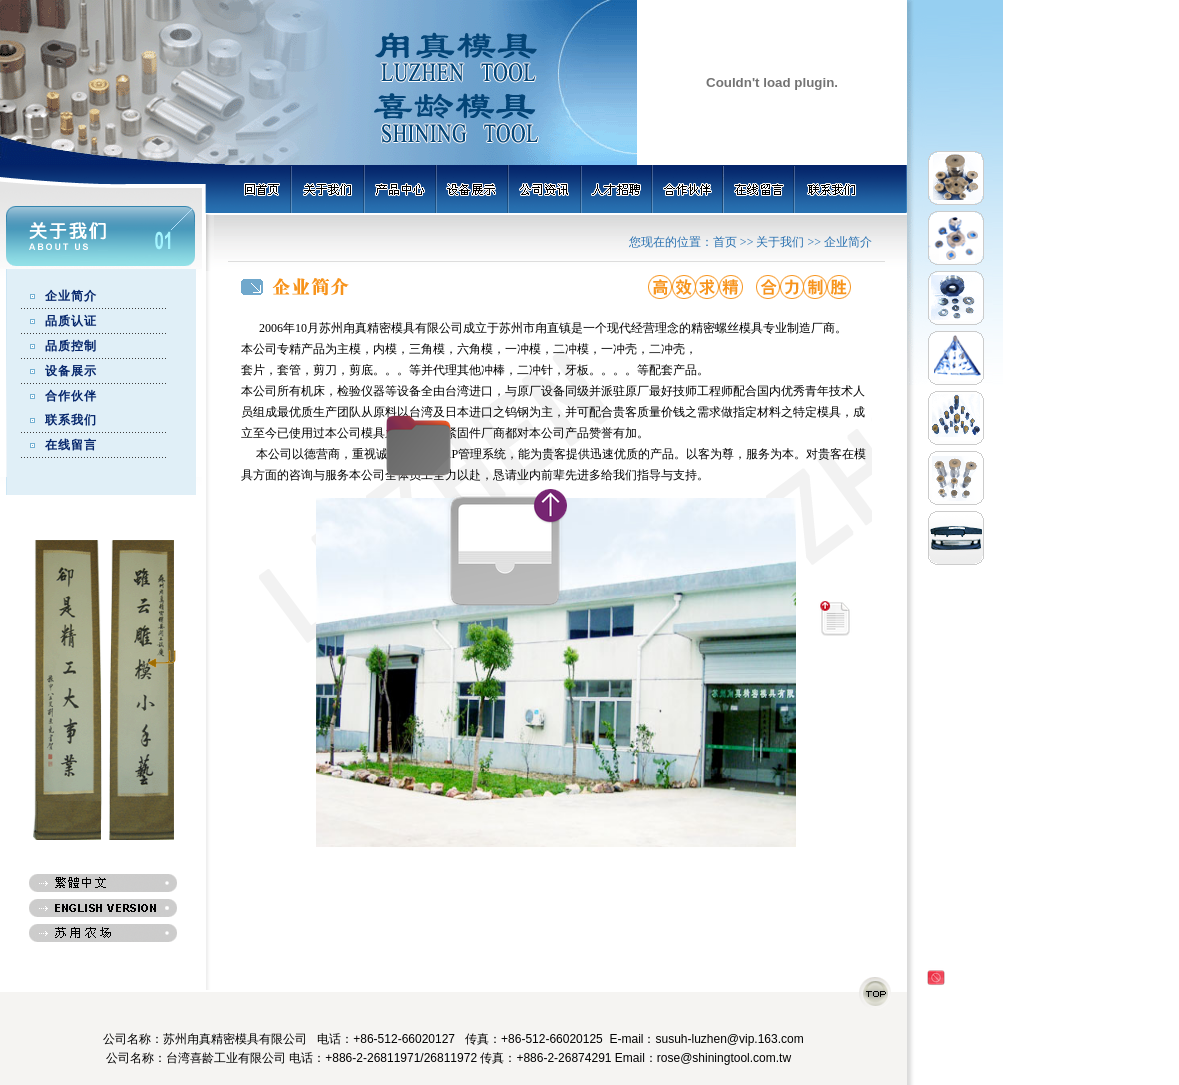 This screenshot has height=1085, width=1179. I want to click on indicates a missing or unavailable image, so click(936, 977).